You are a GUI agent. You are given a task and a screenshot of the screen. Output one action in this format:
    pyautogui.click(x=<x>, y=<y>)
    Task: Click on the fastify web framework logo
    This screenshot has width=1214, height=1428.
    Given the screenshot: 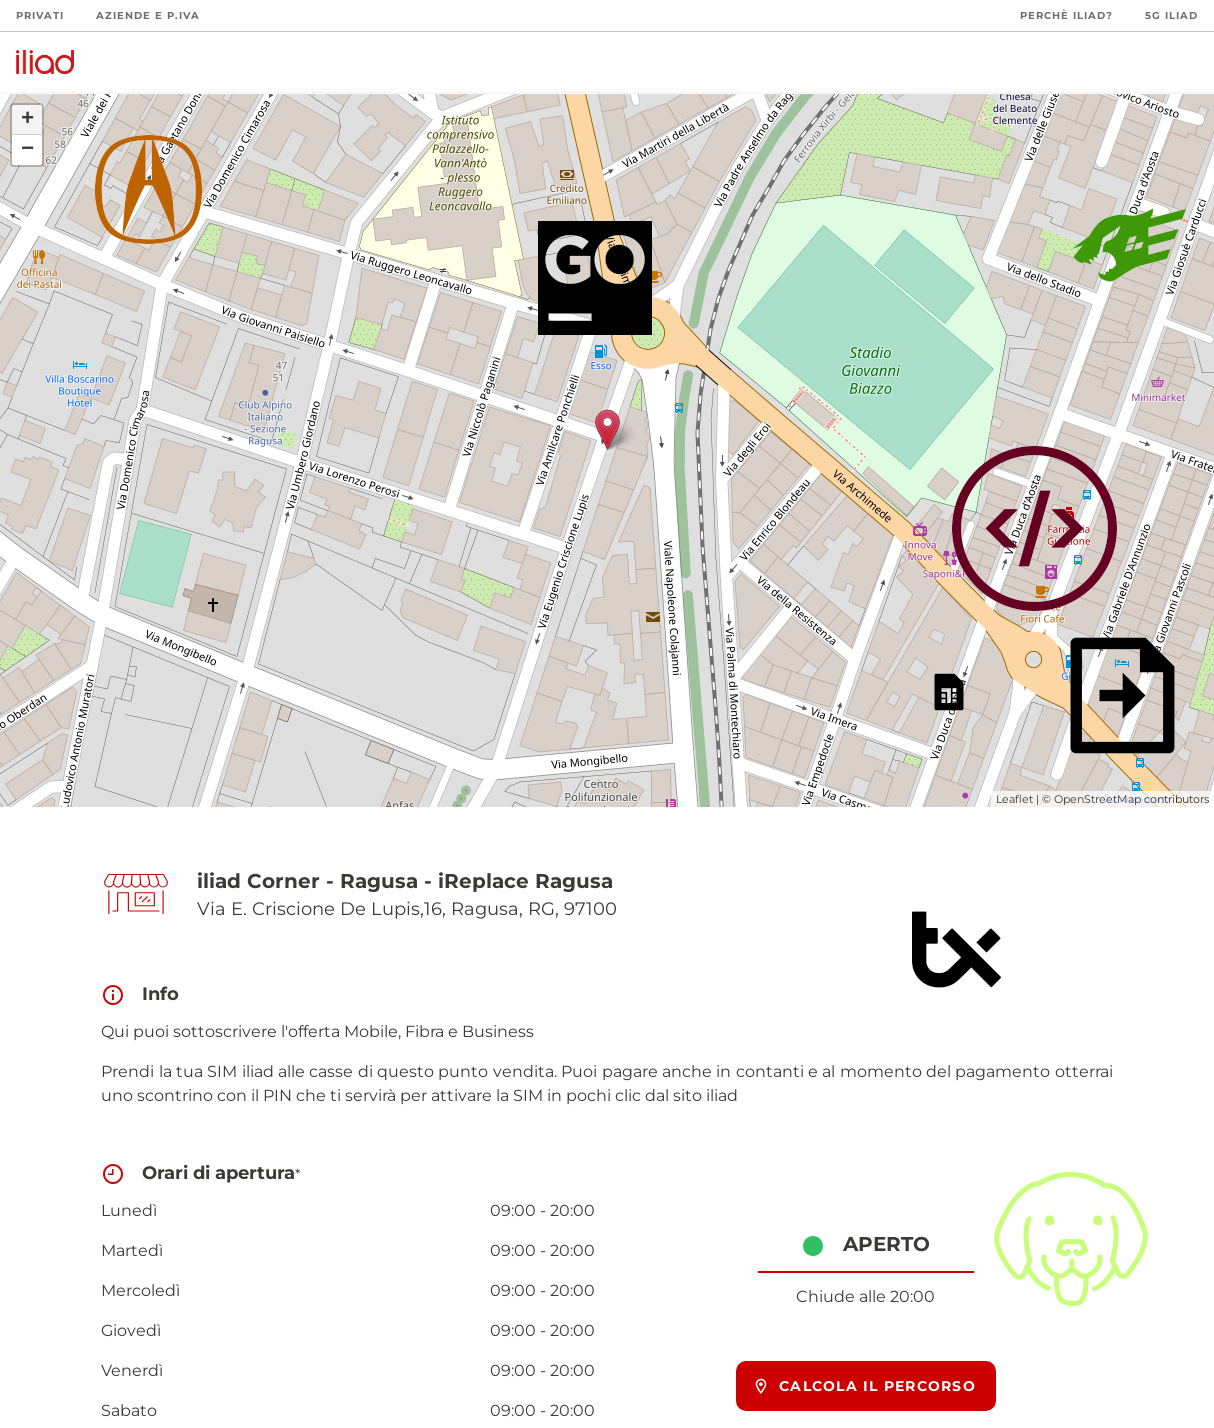 What is the action you would take?
    pyautogui.click(x=1129, y=245)
    